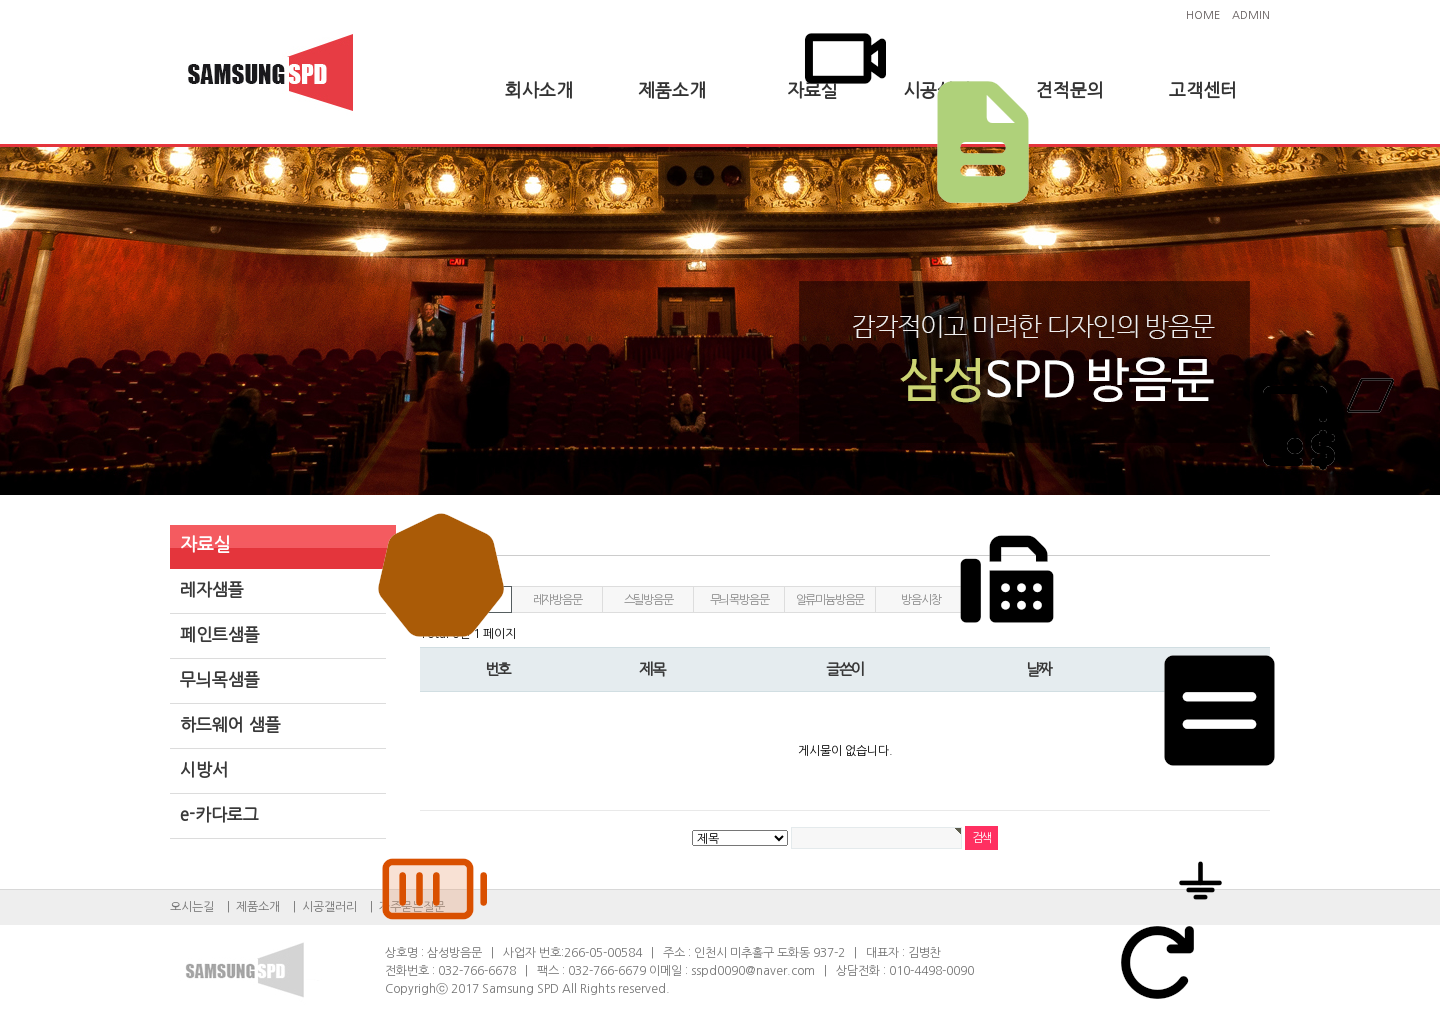 This screenshot has width=1440, height=1017. I want to click on indicates equality or comparison between values, so click(1219, 710).